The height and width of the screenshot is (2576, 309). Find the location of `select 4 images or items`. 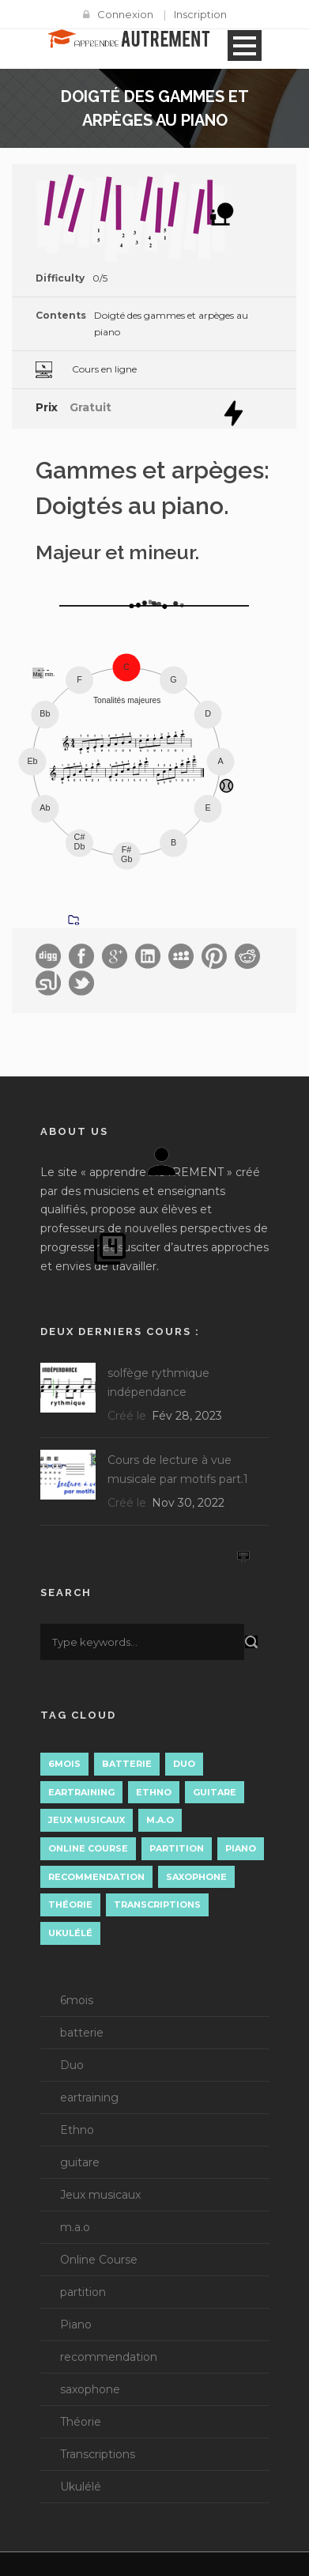

select 4 images or items is located at coordinates (110, 1249).